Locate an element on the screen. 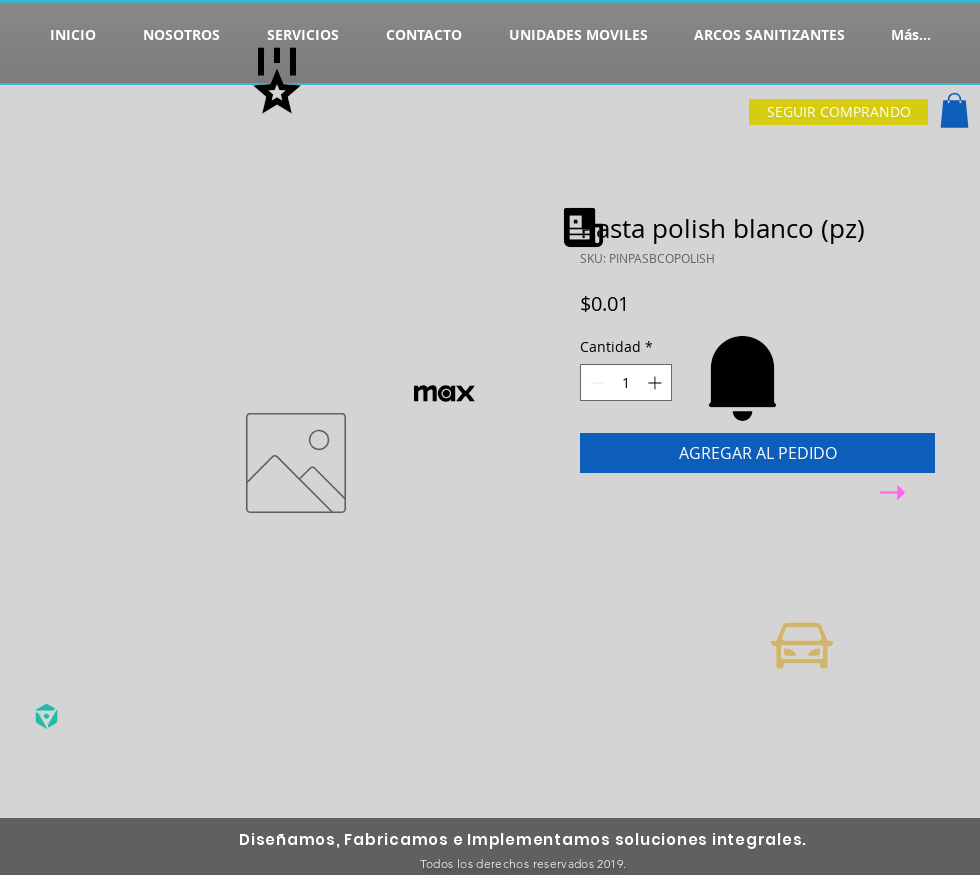 The image size is (980, 875). view achievements or awards is located at coordinates (277, 79).